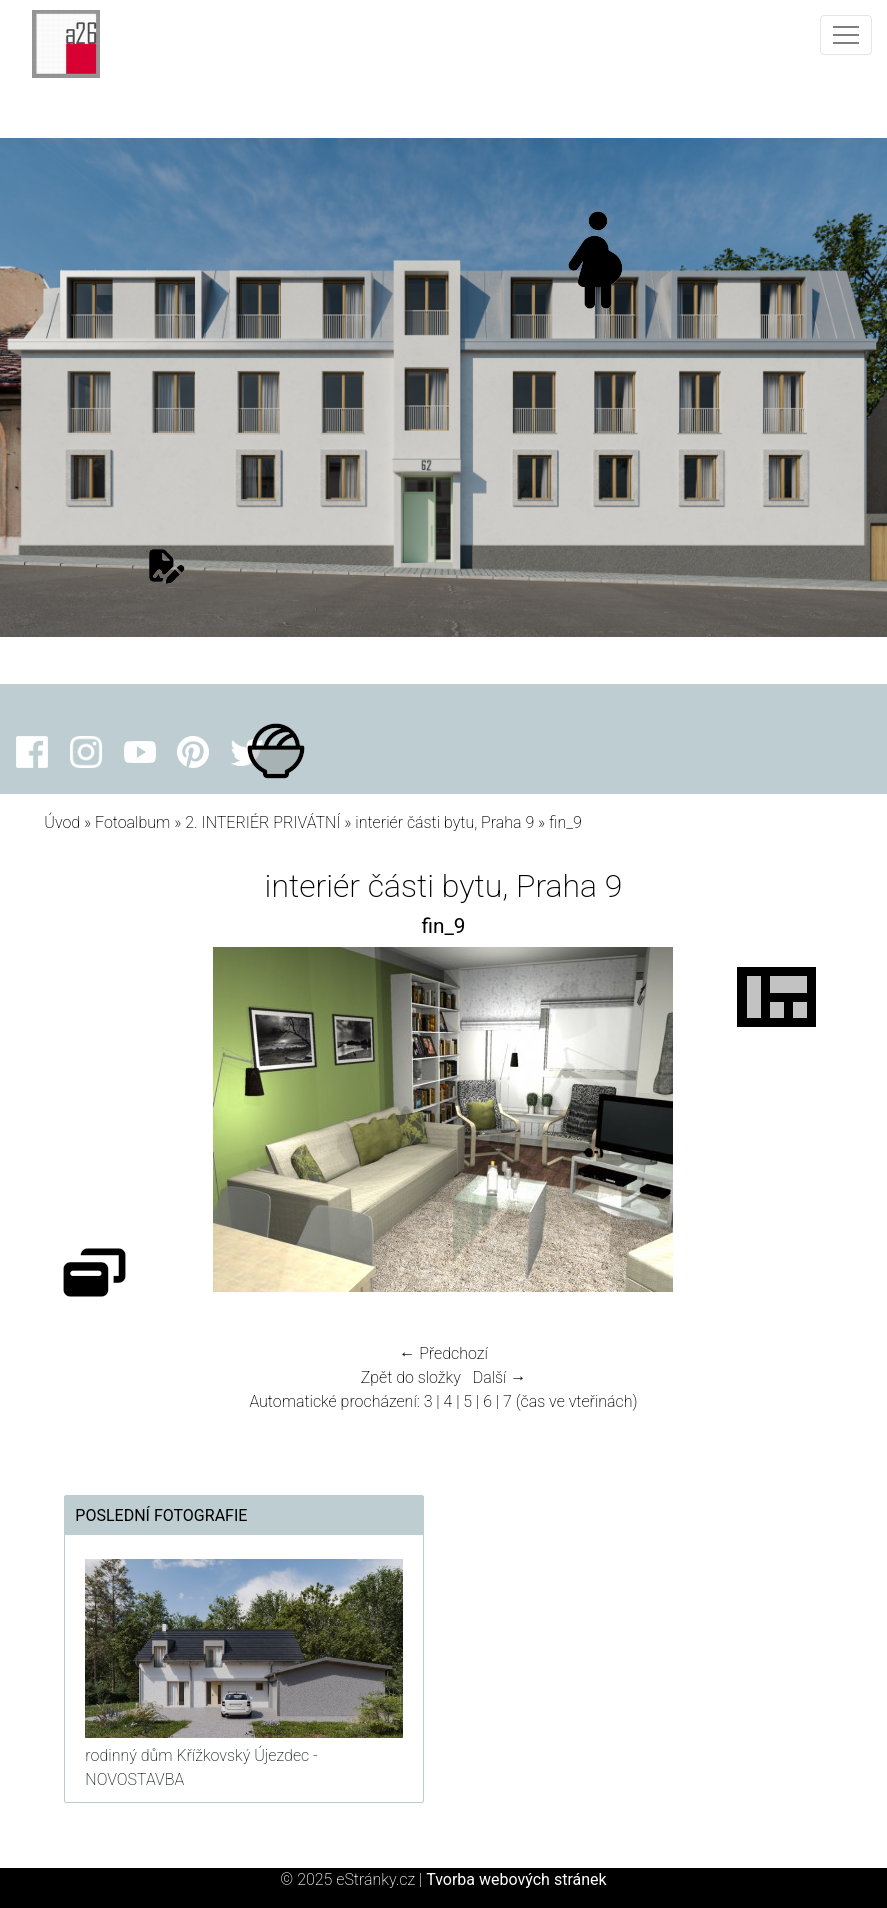 Image resolution: width=887 pixels, height=1908 pixels. I want to click on switch to quilt or mosaic view layout, so click(774, 999).